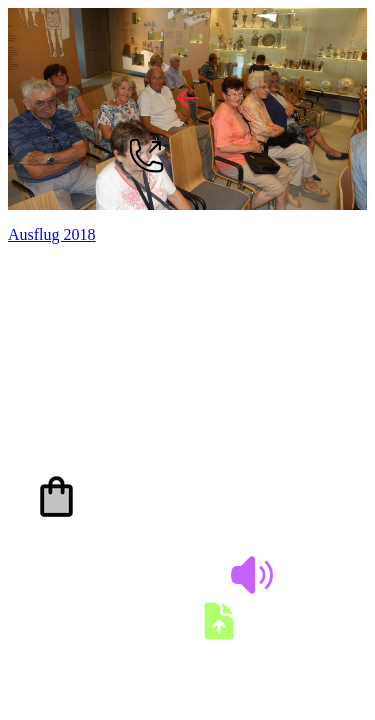 This screenshot has width=375, height=720. Describe the element at coordinates (146, 155) in the screenshot. I see `make an outgoing call` at that location.